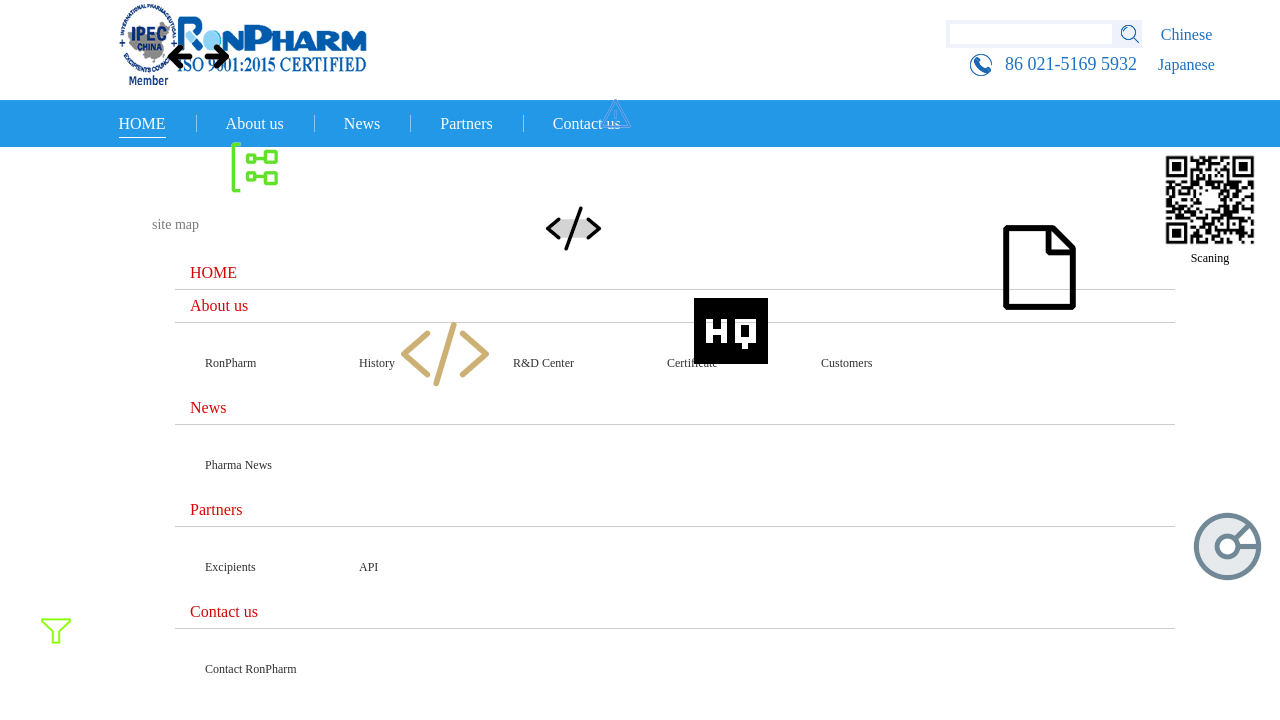 The width and height of the screenshot is (1280, 720). Describe the element at coordinates (56, 631) in the screenshot. I see `filter or sort list items` at that location.